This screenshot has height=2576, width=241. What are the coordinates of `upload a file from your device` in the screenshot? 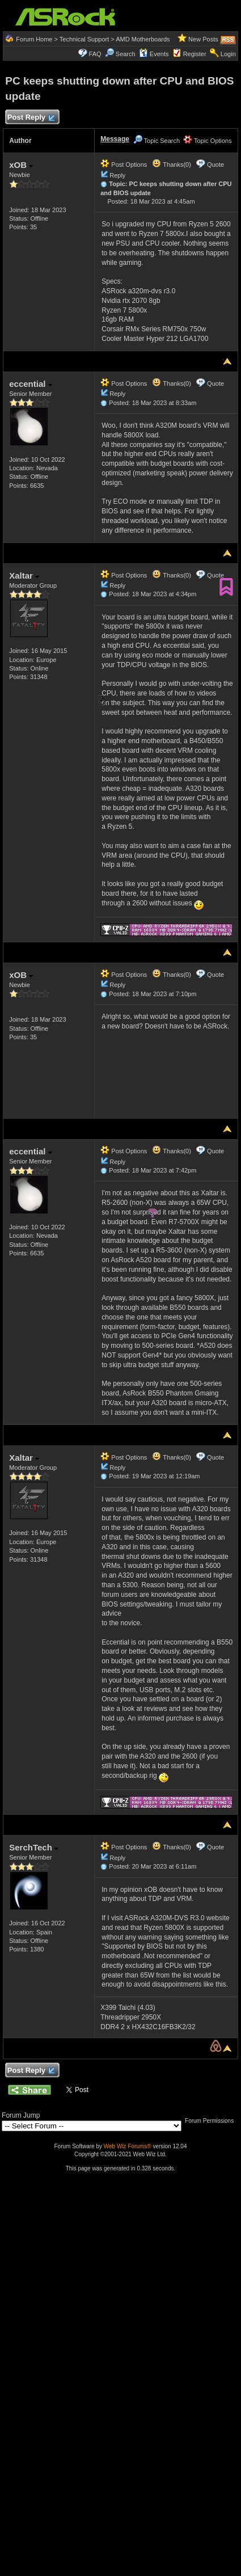 It's located at (101, 700).